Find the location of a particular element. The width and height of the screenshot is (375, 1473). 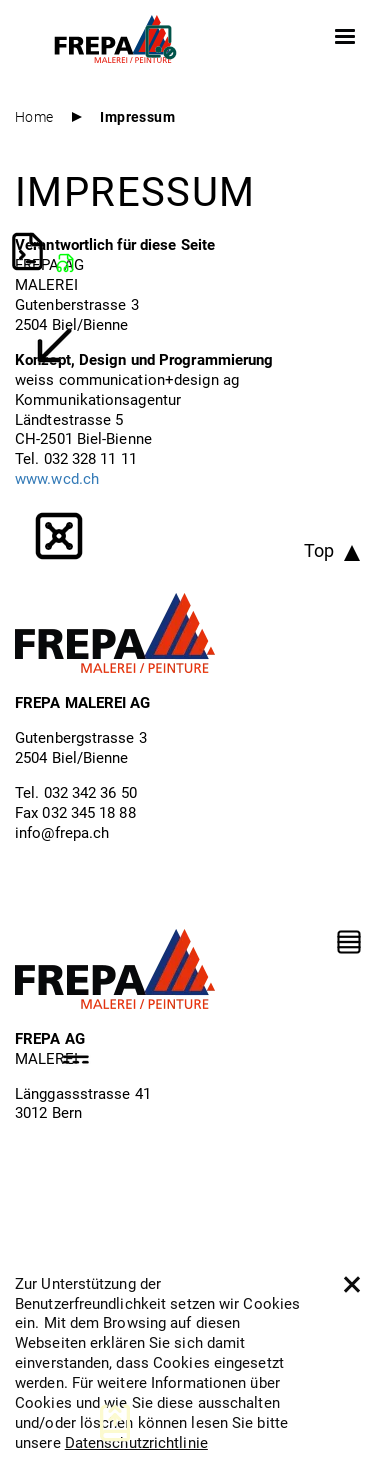

open terminal or command line file is located at coordinates (27, 251).